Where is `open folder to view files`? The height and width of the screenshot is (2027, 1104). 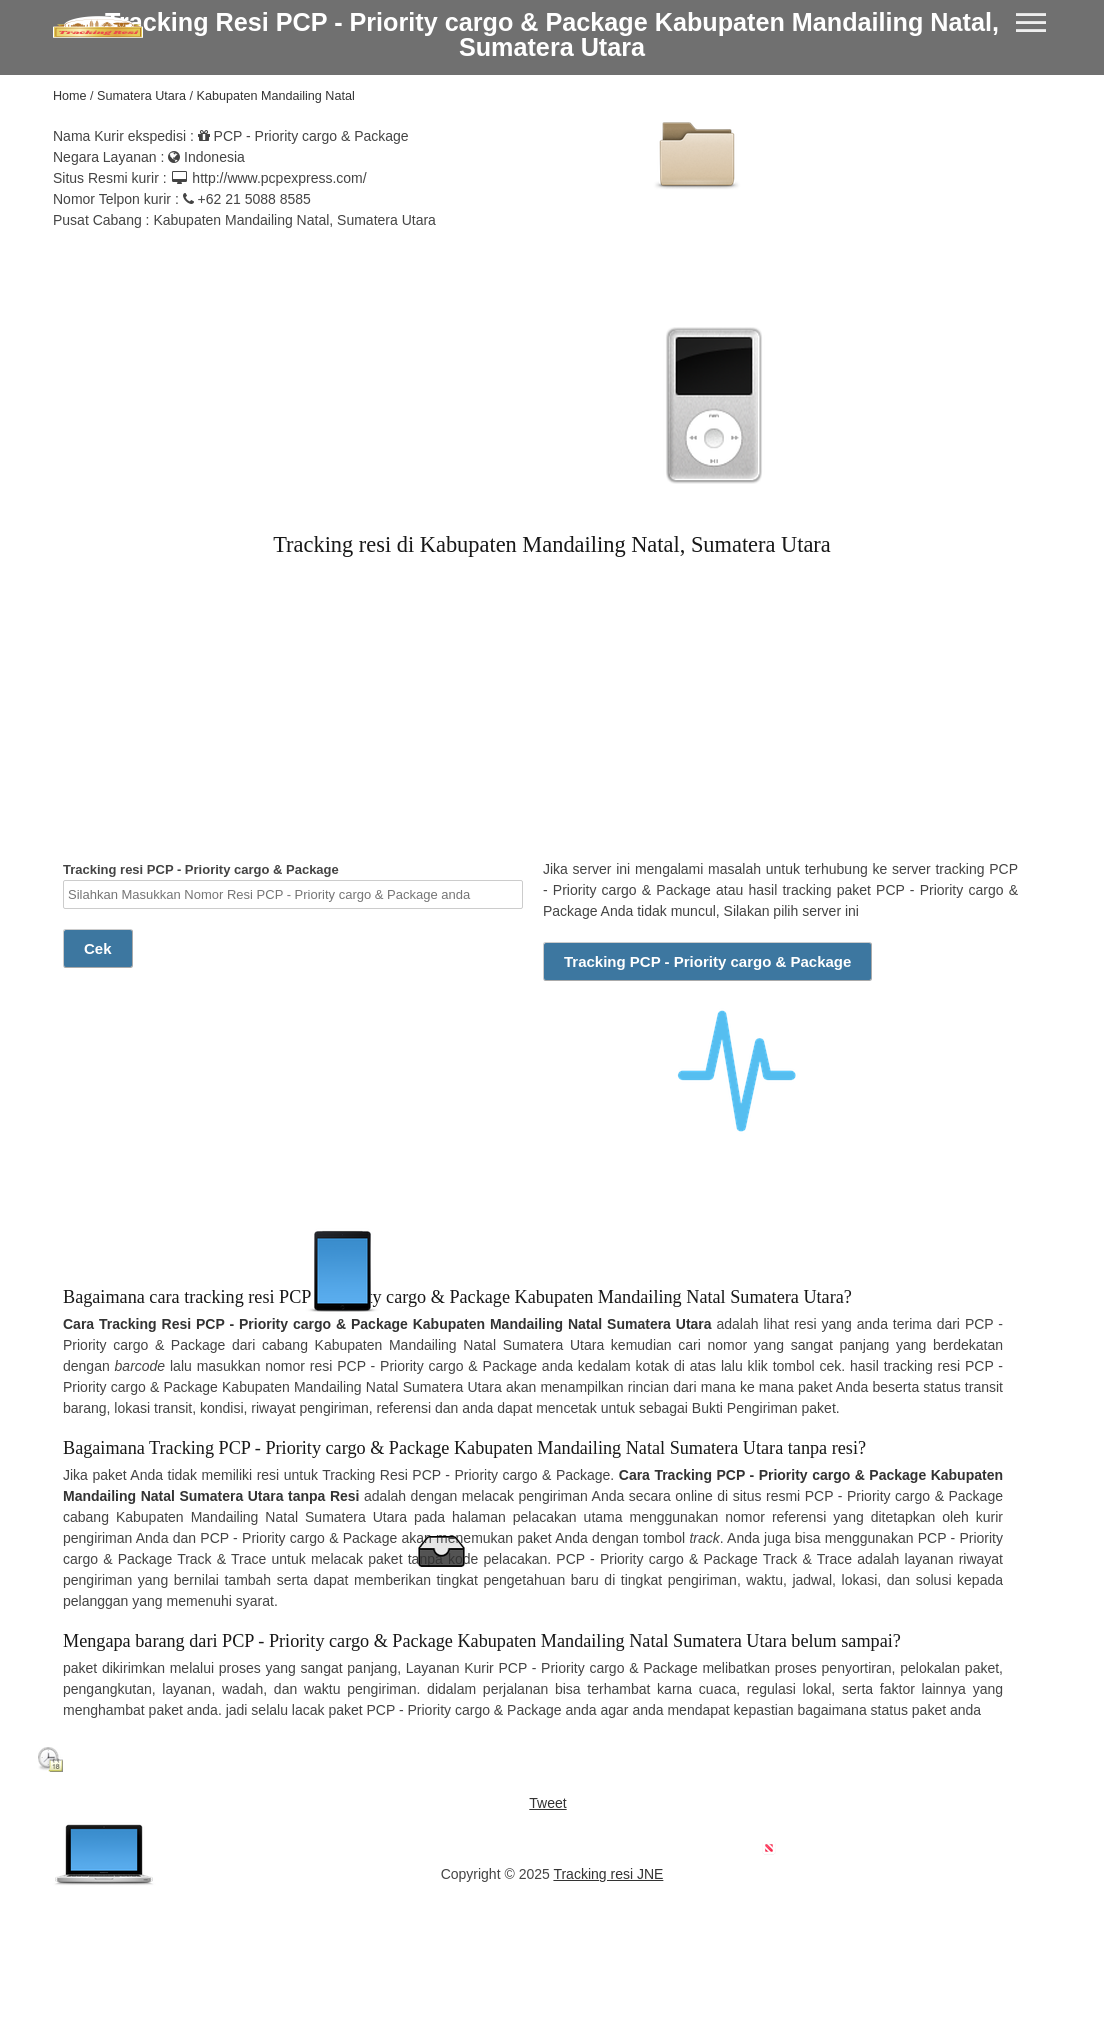 open folder to view files is located at coordinates (697, 158).